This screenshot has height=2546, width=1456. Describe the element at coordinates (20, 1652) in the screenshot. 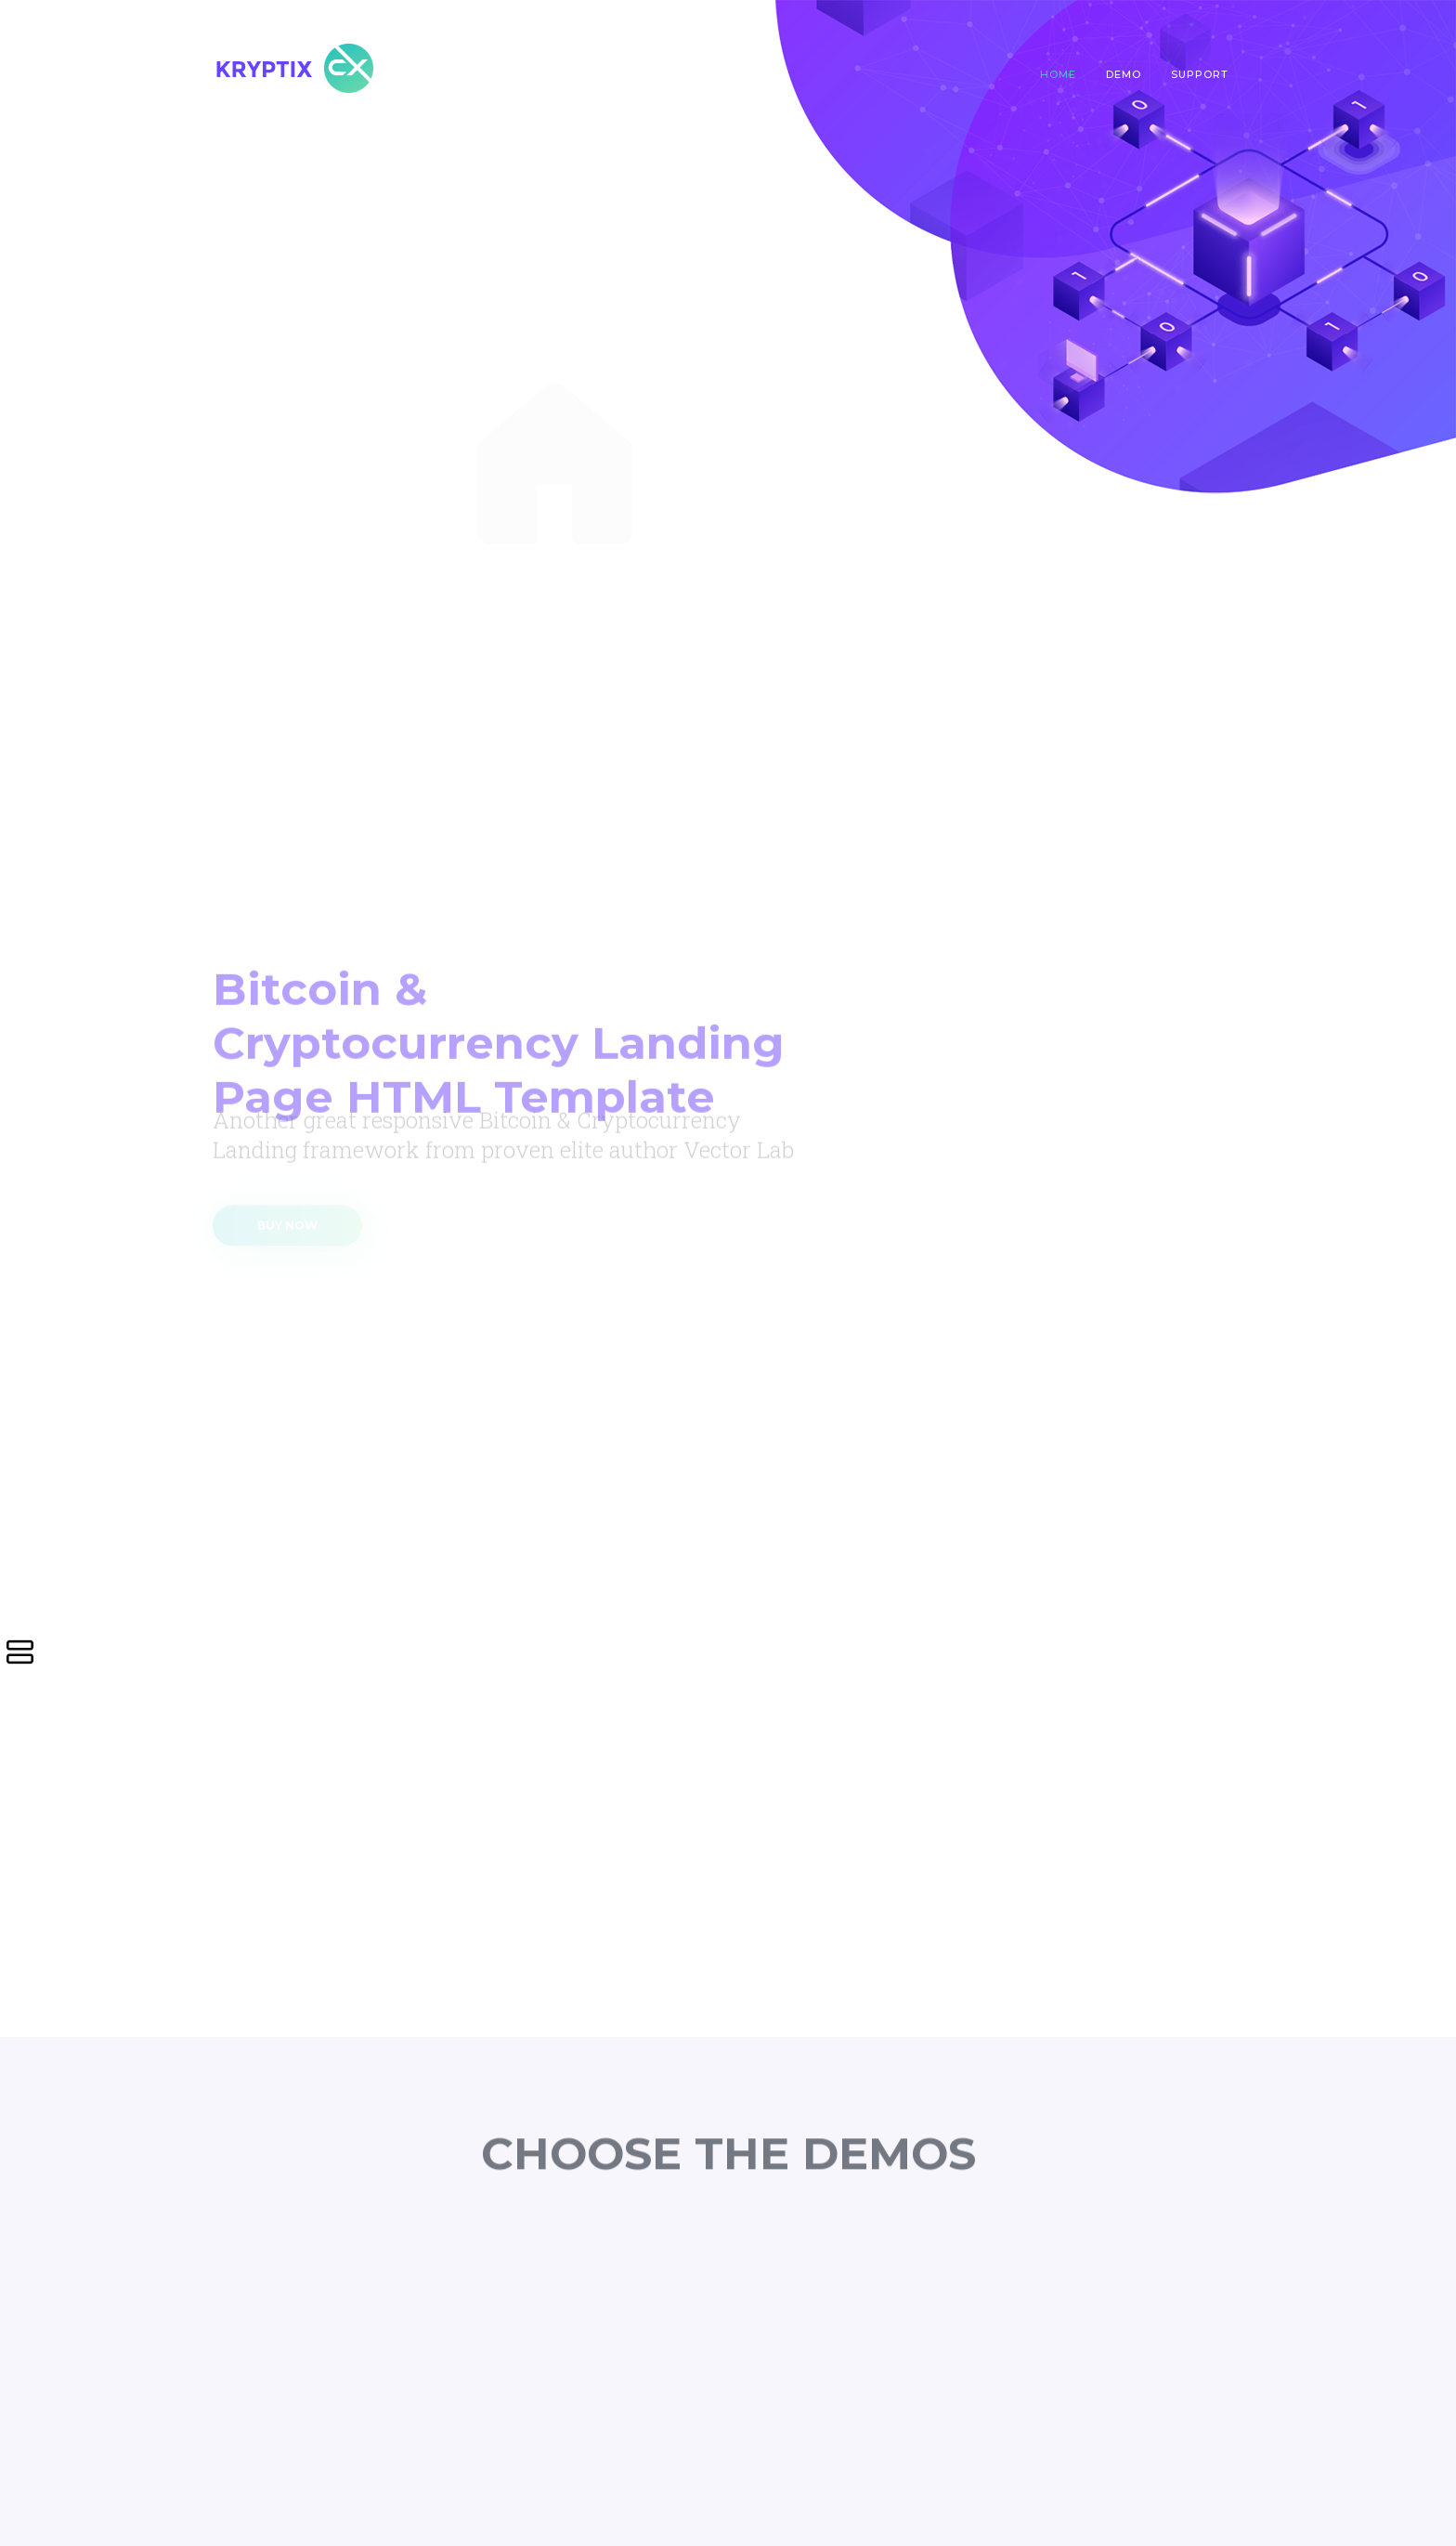

I see `switch to row layout view` at that location.